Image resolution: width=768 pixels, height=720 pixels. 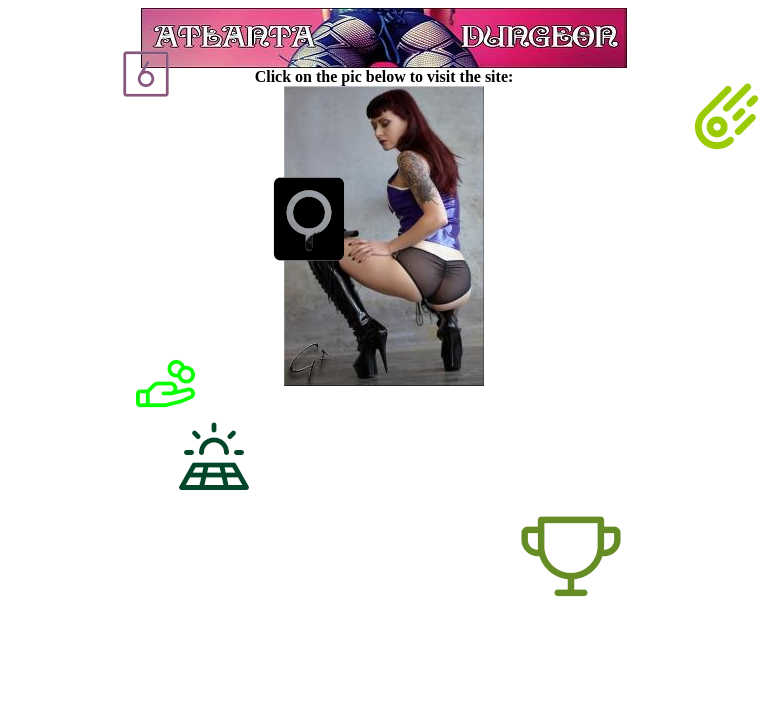 I want to click on view solar energy or panel status, so click(x=214, y=460).